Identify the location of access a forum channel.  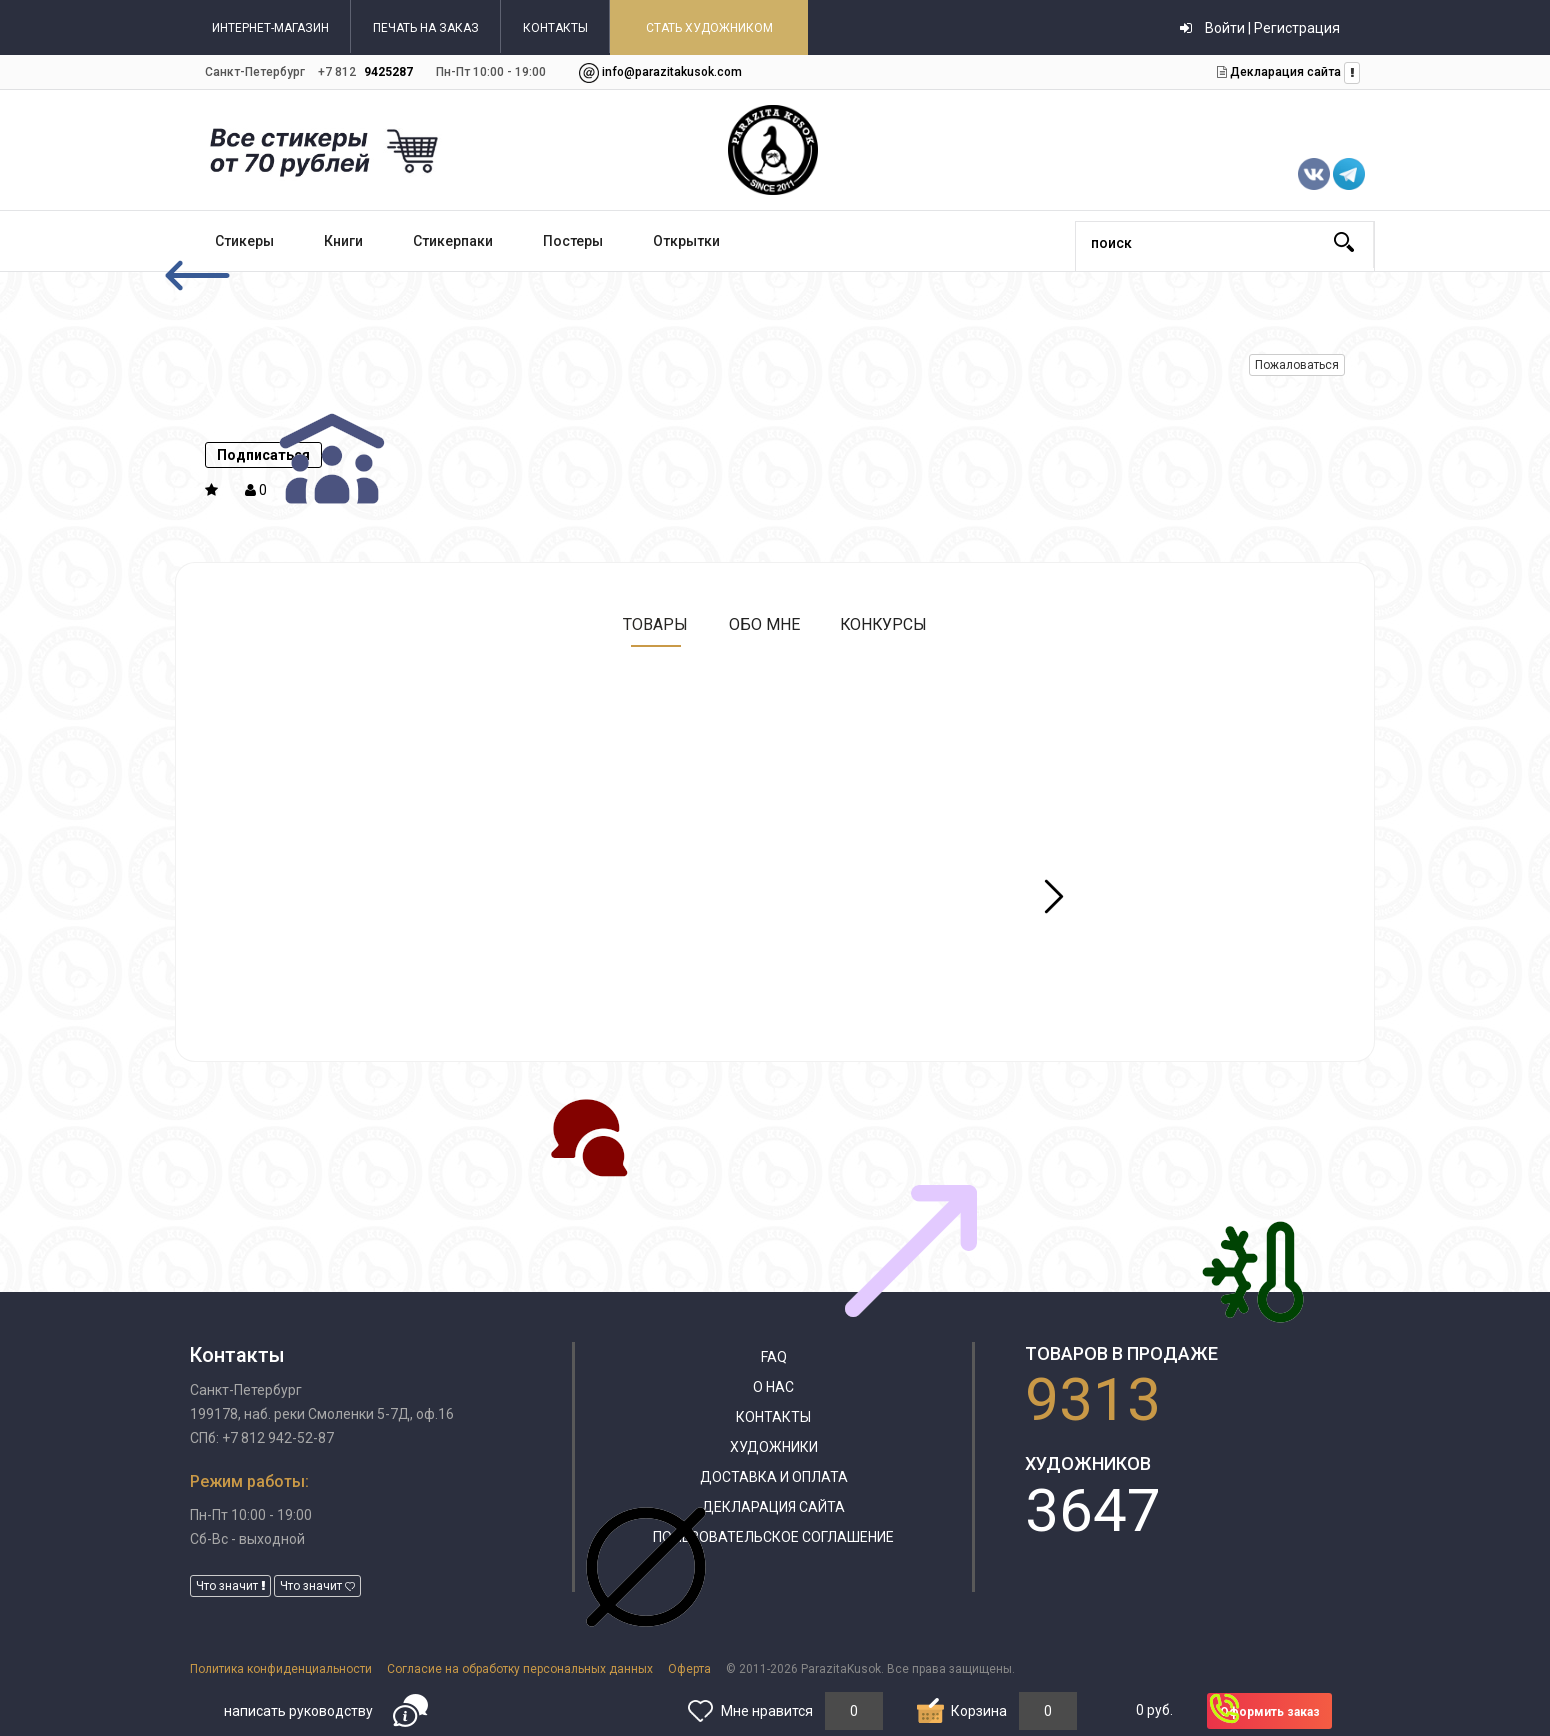
(590, 1136).